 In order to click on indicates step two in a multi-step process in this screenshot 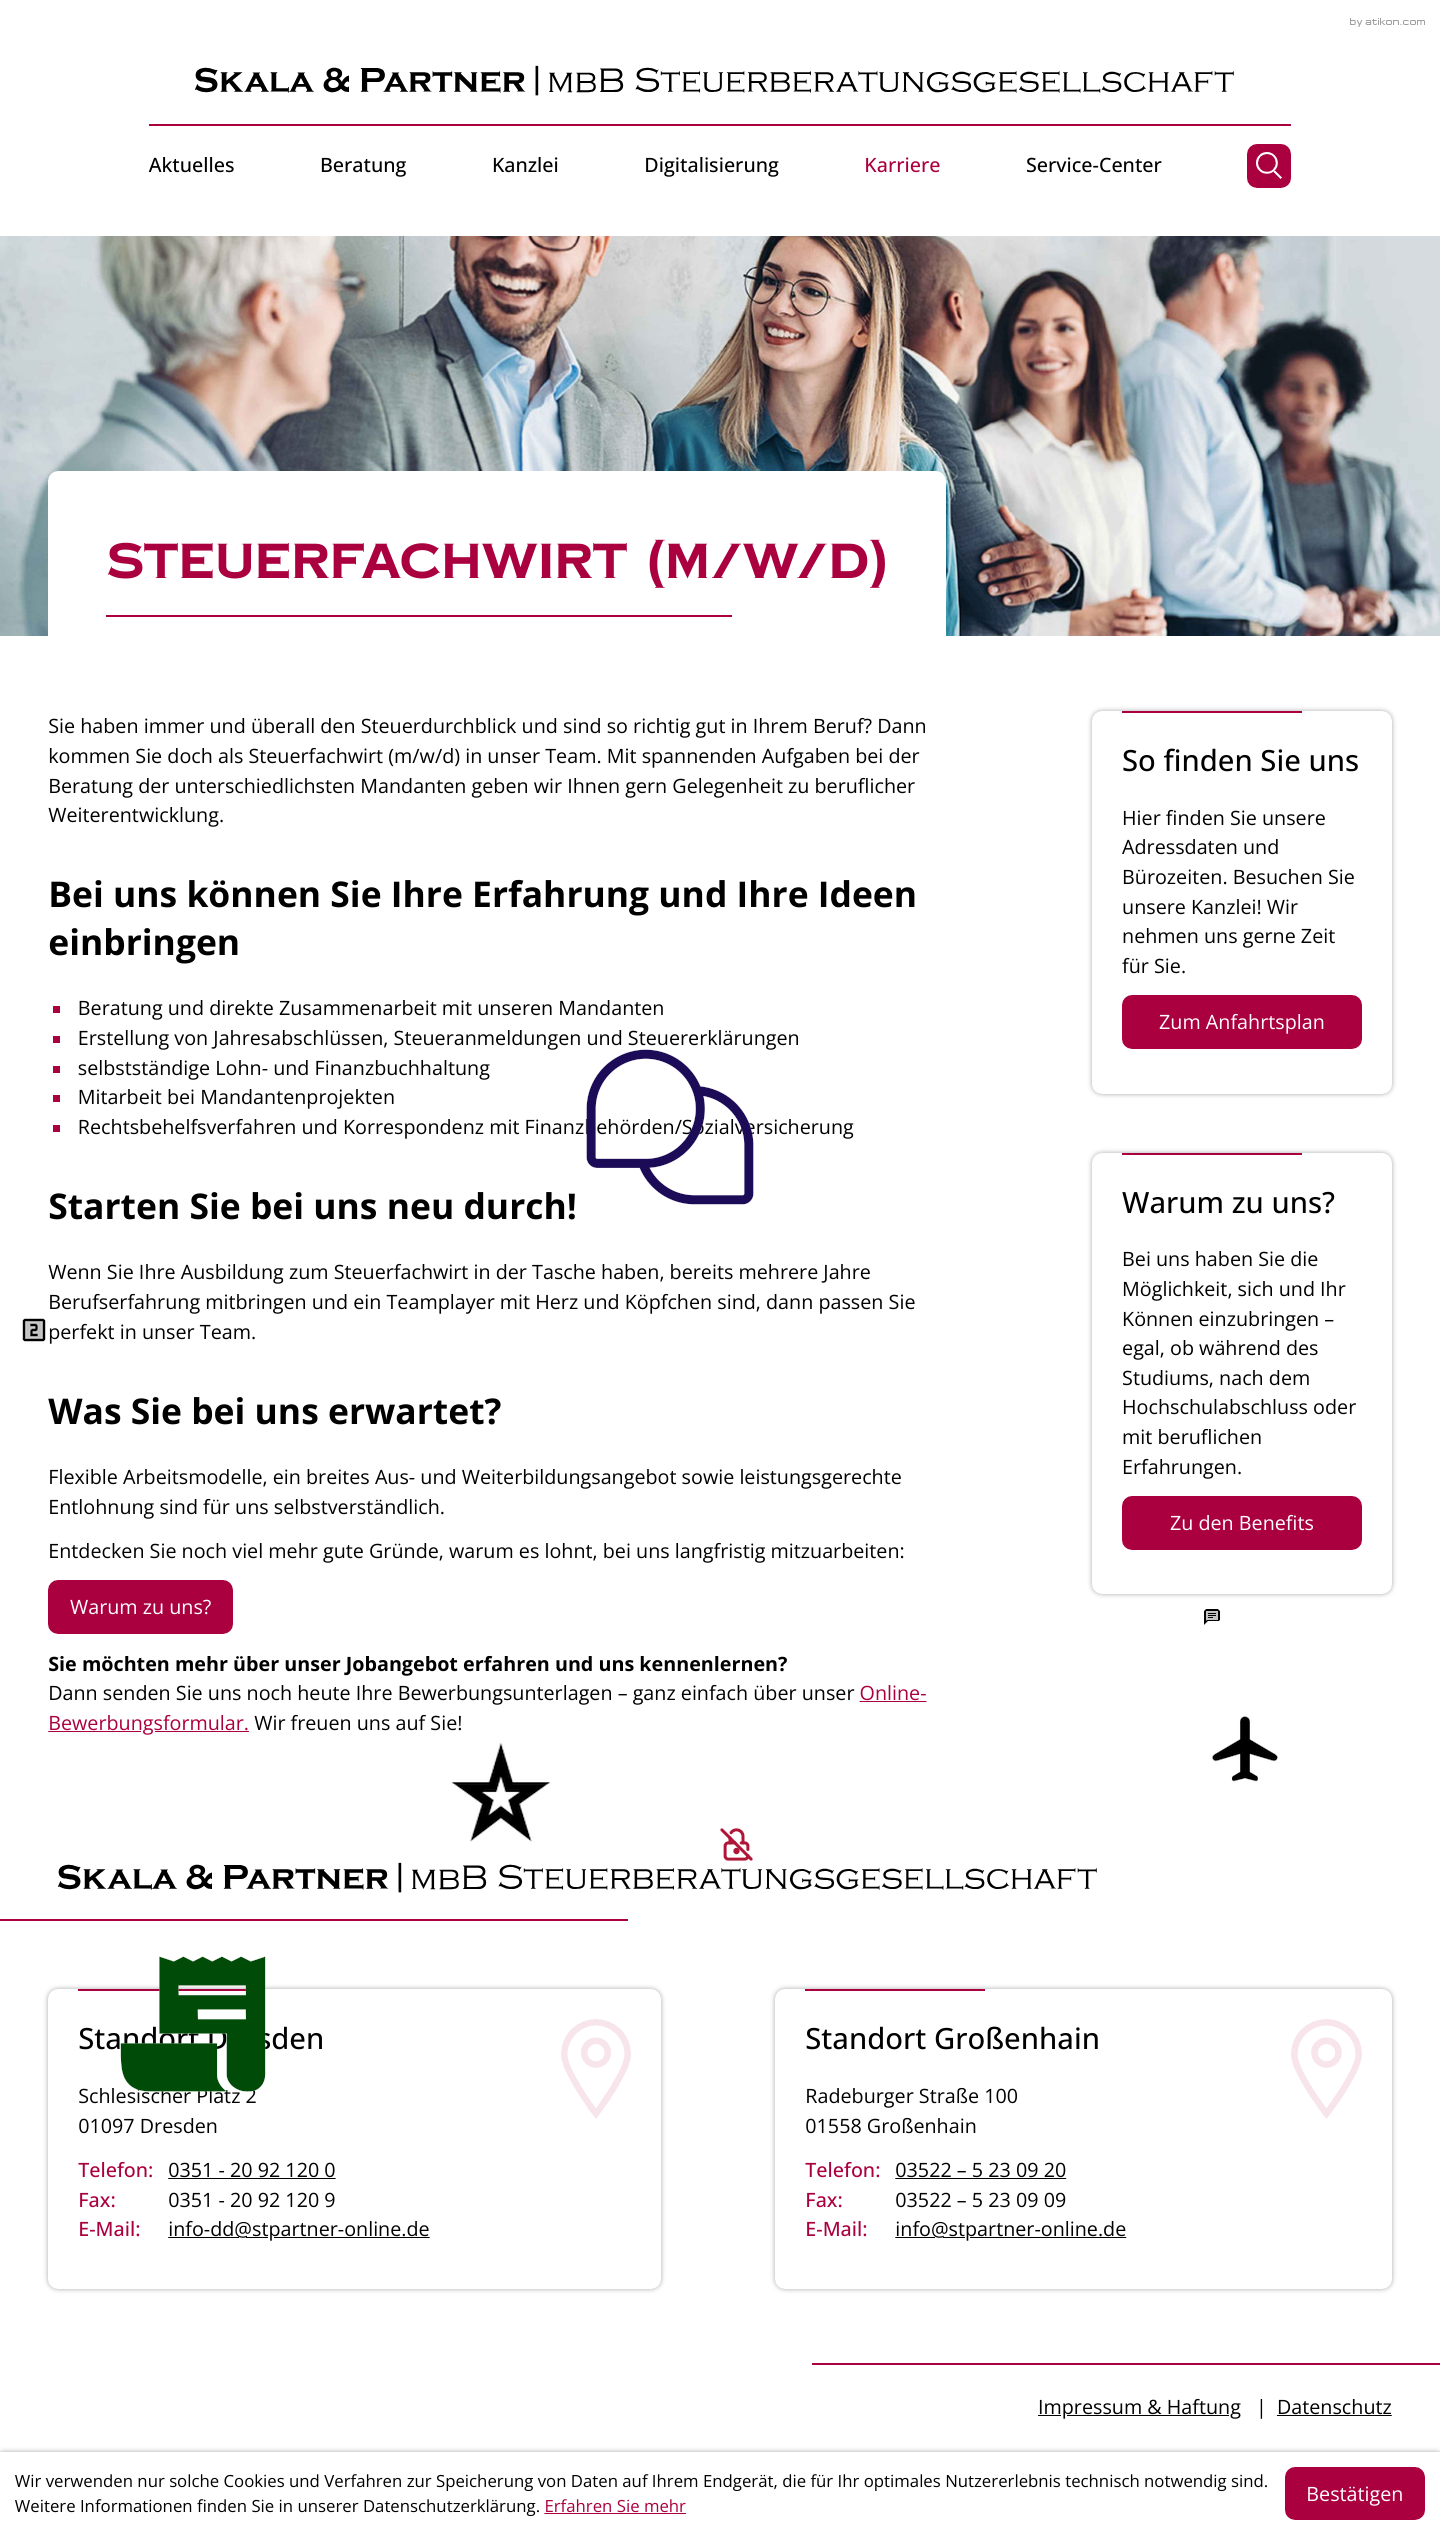, I will do `click(34, 1330)`.